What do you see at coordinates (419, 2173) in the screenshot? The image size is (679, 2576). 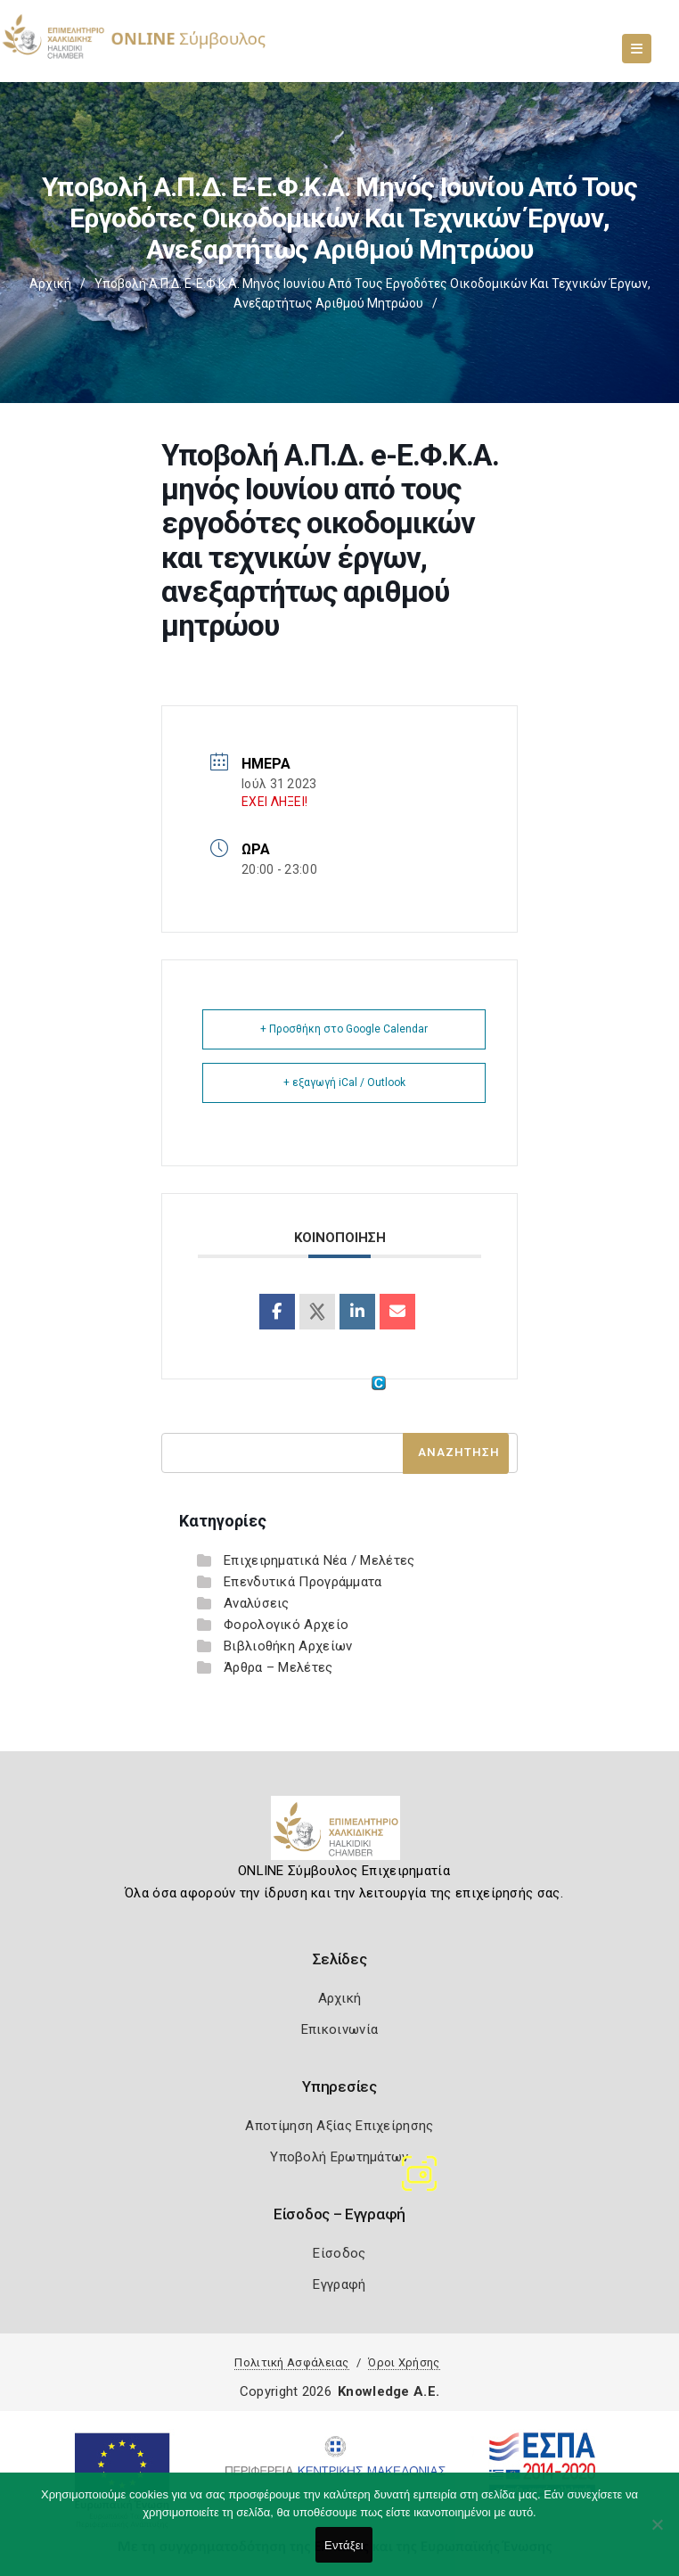 I see `take a screenshot` at bounding box center [419, 2173].